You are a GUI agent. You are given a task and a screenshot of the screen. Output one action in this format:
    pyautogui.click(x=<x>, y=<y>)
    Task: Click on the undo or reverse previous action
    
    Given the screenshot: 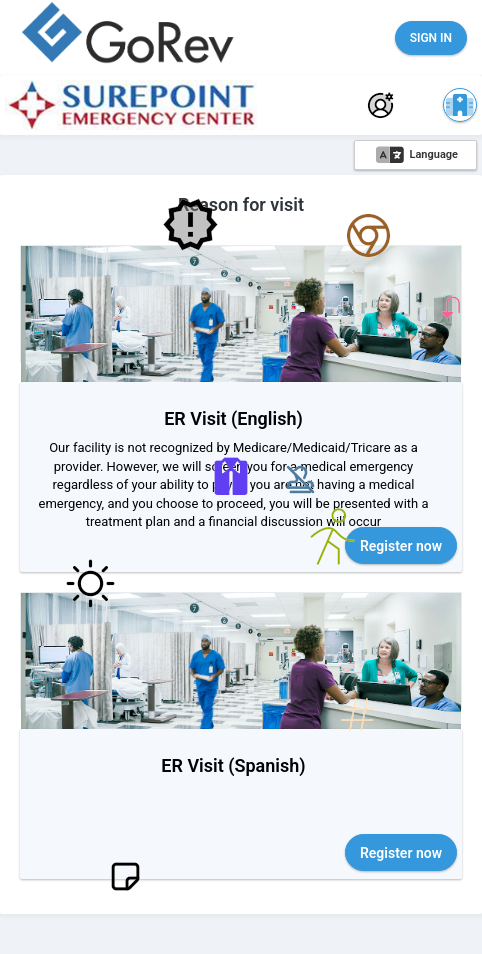 What is the action you would take?
    pyautogui.click(x=451, y=307)
    